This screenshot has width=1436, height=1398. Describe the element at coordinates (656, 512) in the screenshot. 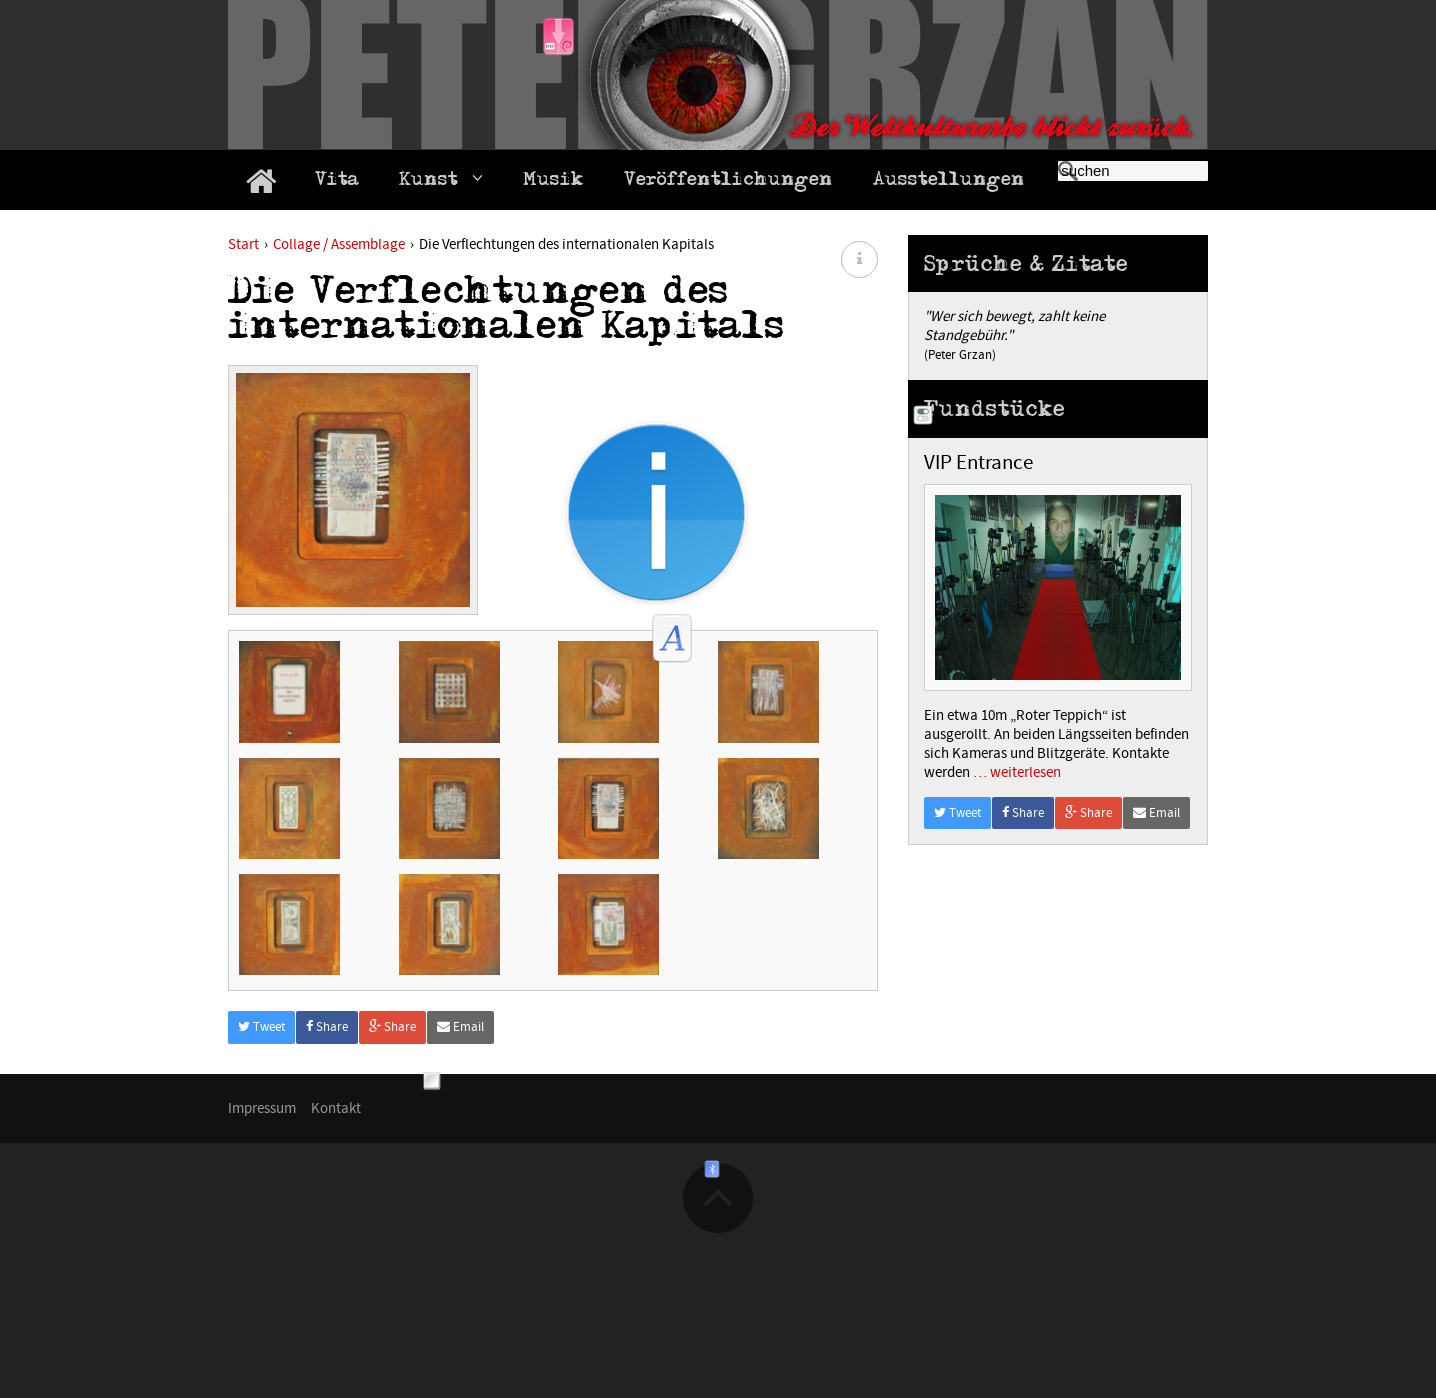

I see `indicates informational message or status` at that location.